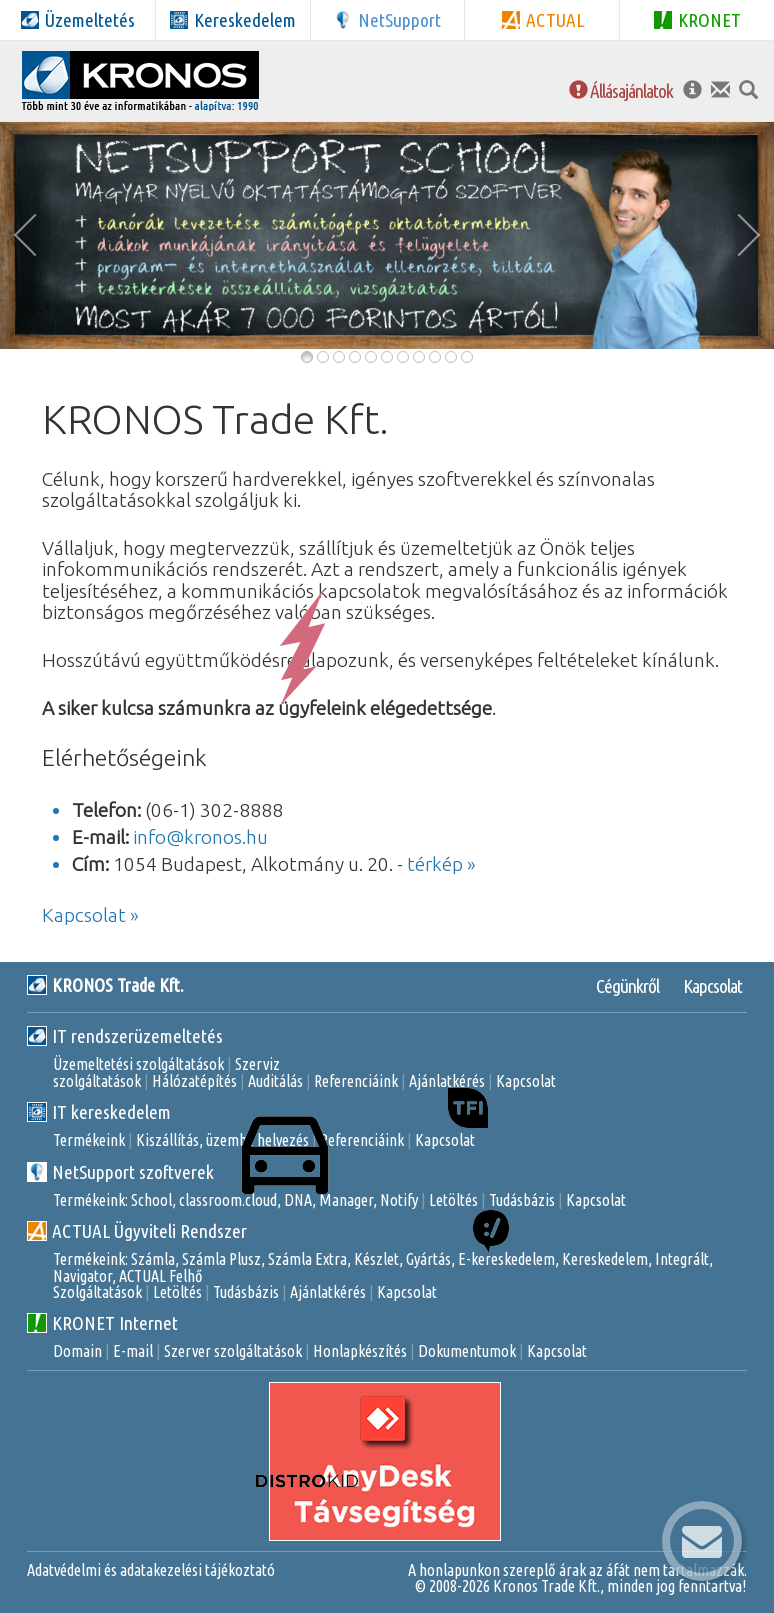 This screenshot has height=1613, width=774. Describe the element at coordinates (468, 1108) in the screenshot. I see `open transport for ireland app or website` at that location.